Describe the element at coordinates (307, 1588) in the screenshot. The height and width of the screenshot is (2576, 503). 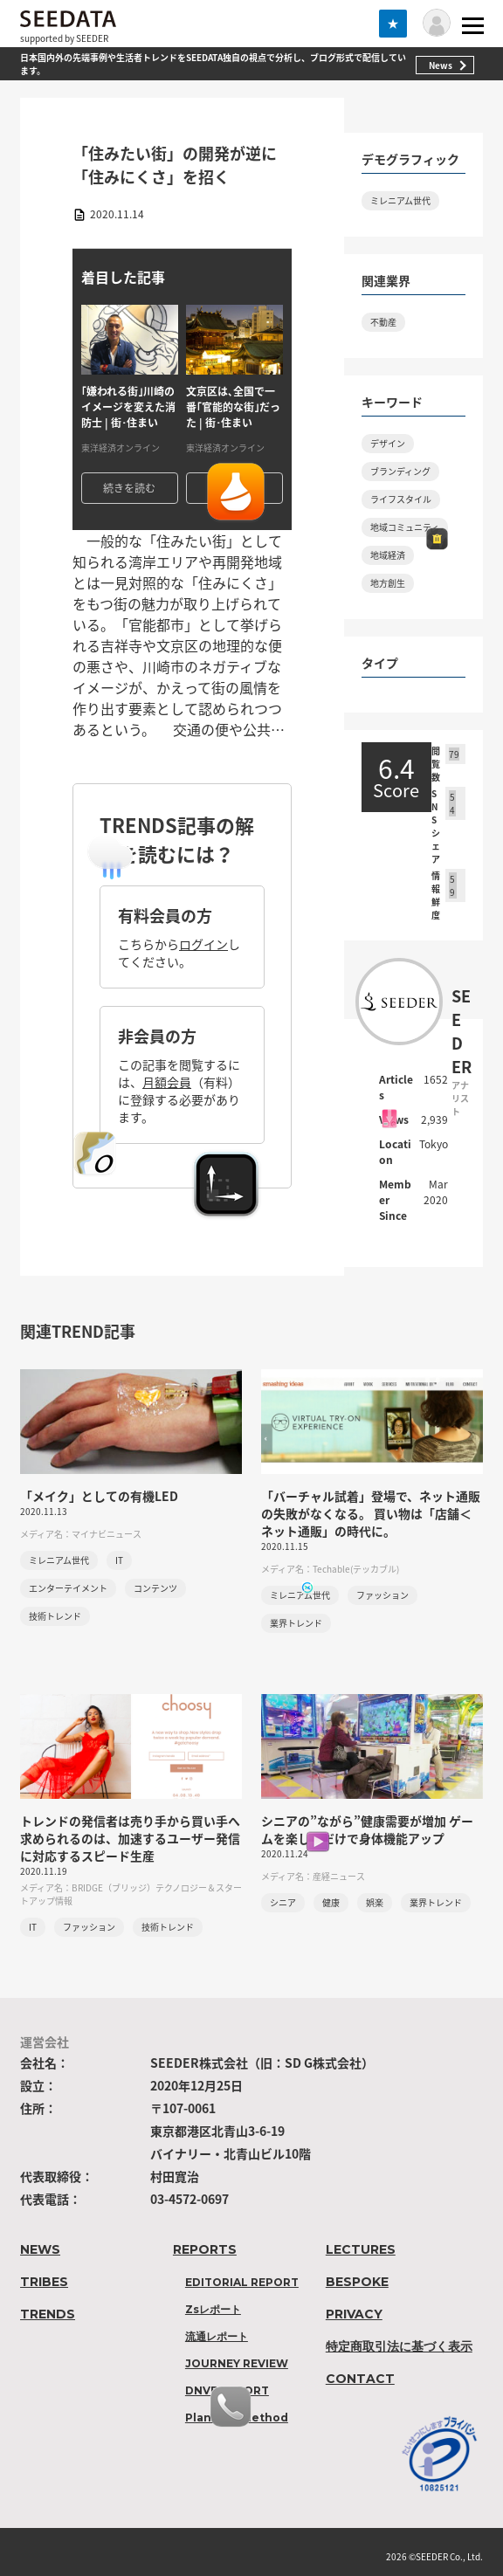
I see `launch remmina remote desktop client` at that location.